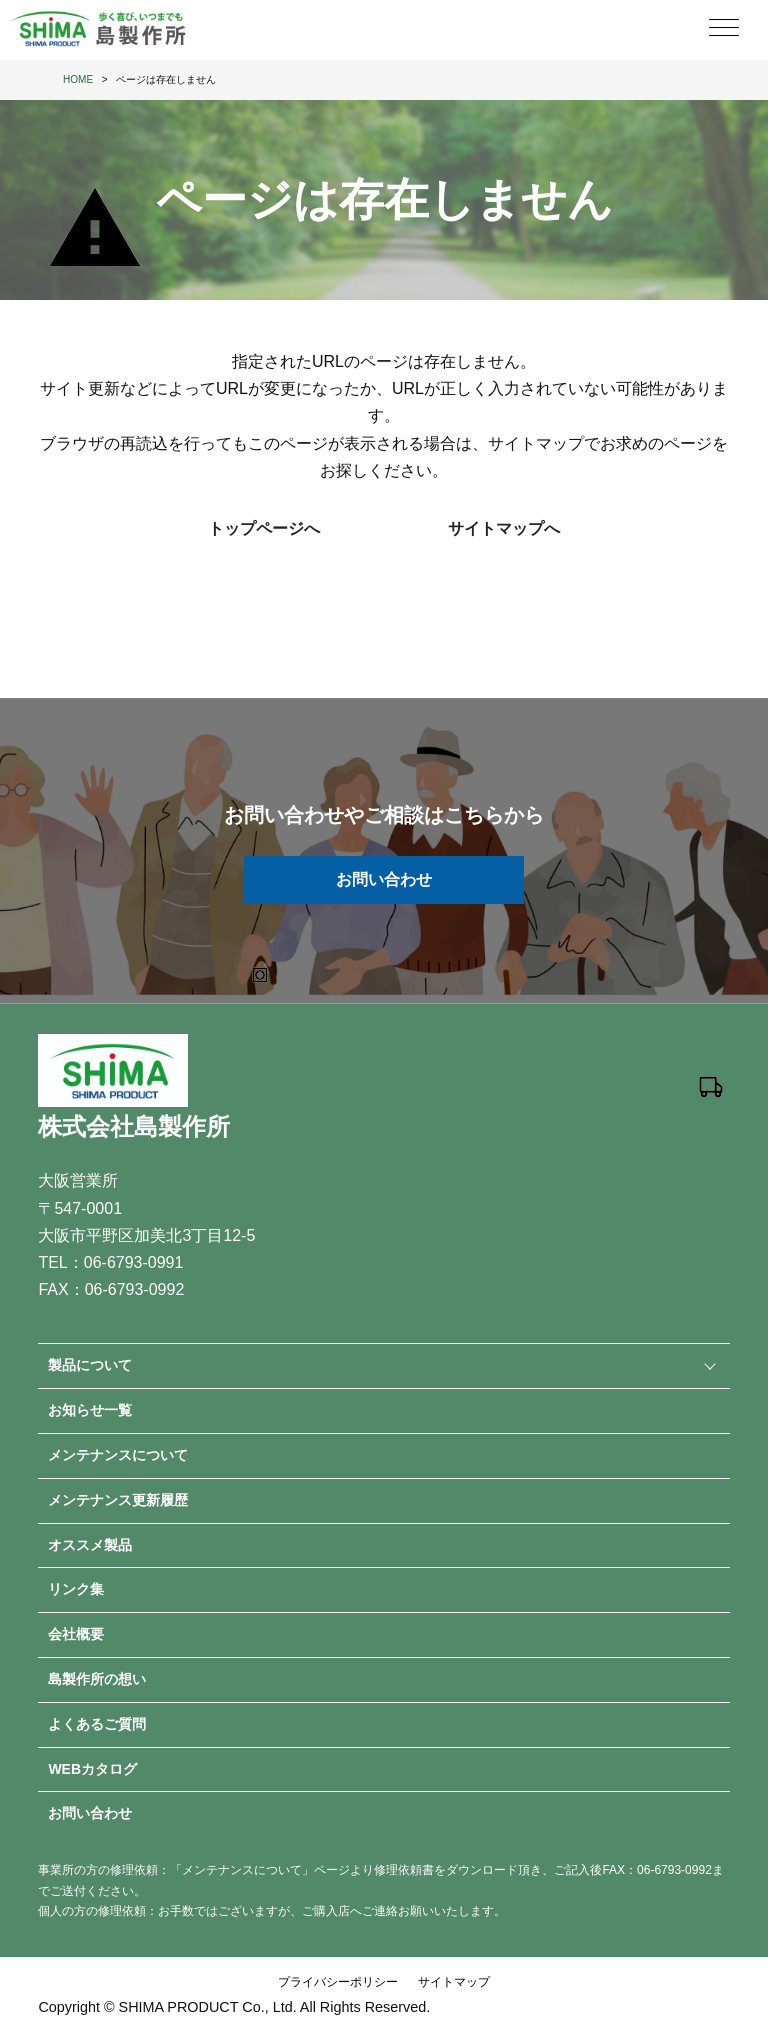  Describe the element at coordinates (95, 229) in the screenshot. I see `indicates a warning or caution state` at that location.